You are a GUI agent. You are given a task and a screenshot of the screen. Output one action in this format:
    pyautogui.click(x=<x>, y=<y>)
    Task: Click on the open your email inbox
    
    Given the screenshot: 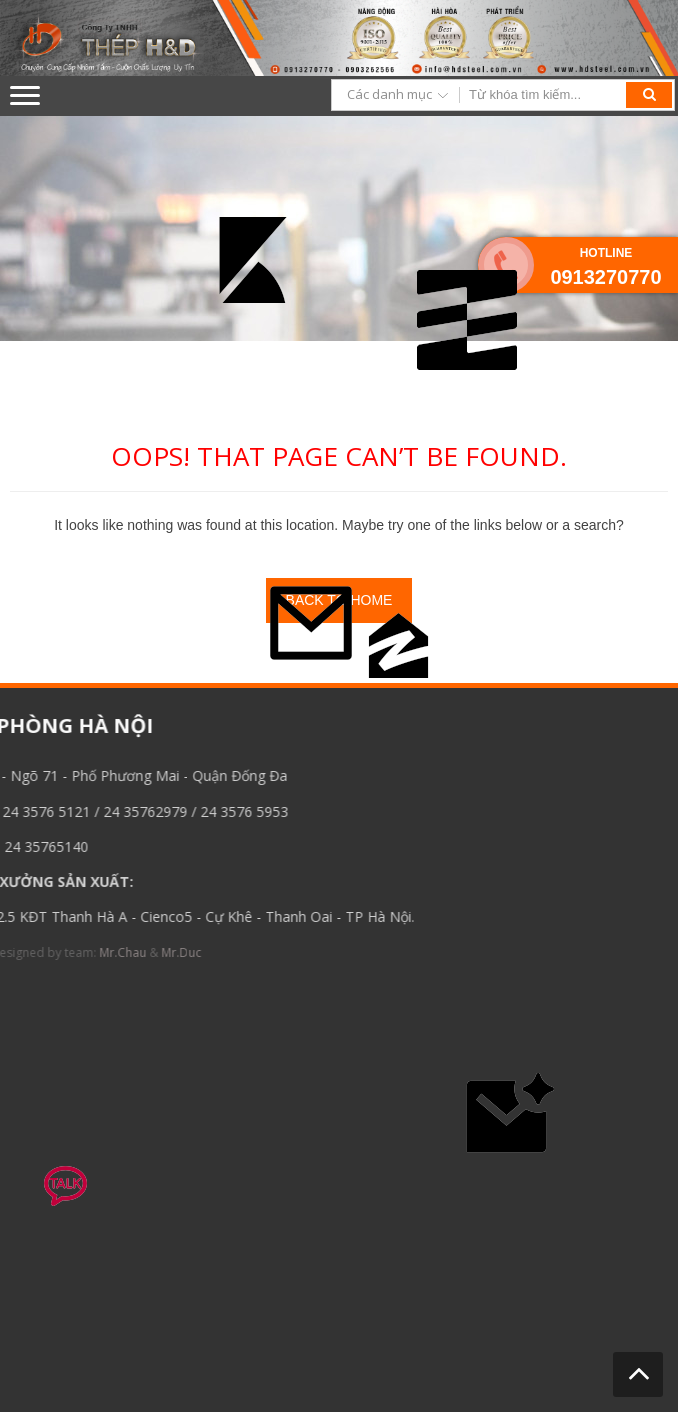 What is the action you would take?
    pyautogui.click(x=311, y=623)
    